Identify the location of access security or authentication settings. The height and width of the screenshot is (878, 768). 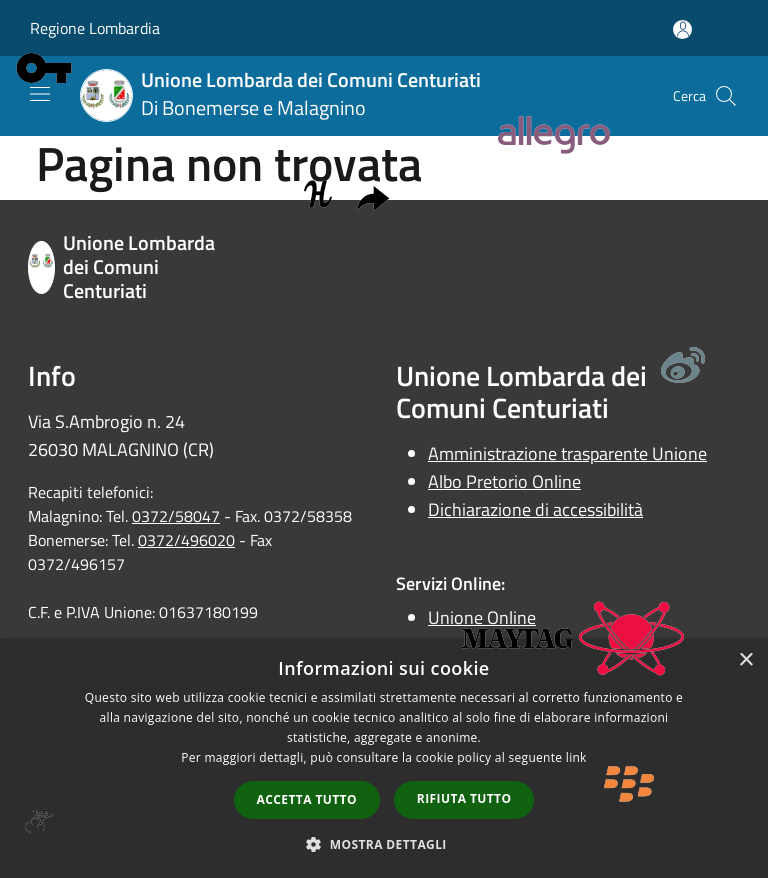
(44, 68).